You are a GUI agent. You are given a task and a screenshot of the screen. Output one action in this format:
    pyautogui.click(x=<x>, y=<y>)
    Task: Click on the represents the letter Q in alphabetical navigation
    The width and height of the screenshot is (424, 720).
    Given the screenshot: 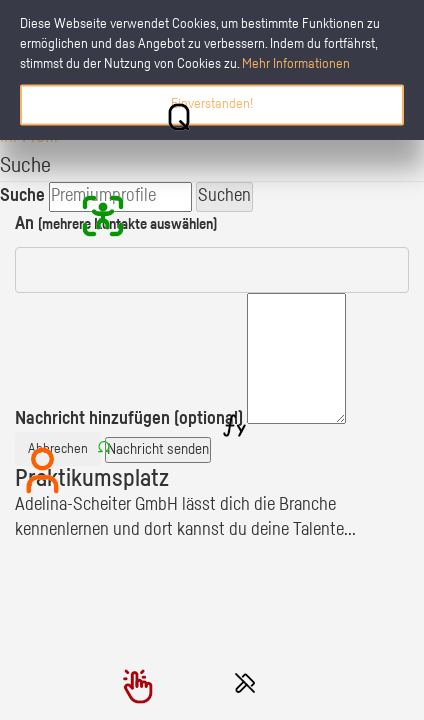 What is the action you would take?
    pyautogui.click(x=179, y=117)
    